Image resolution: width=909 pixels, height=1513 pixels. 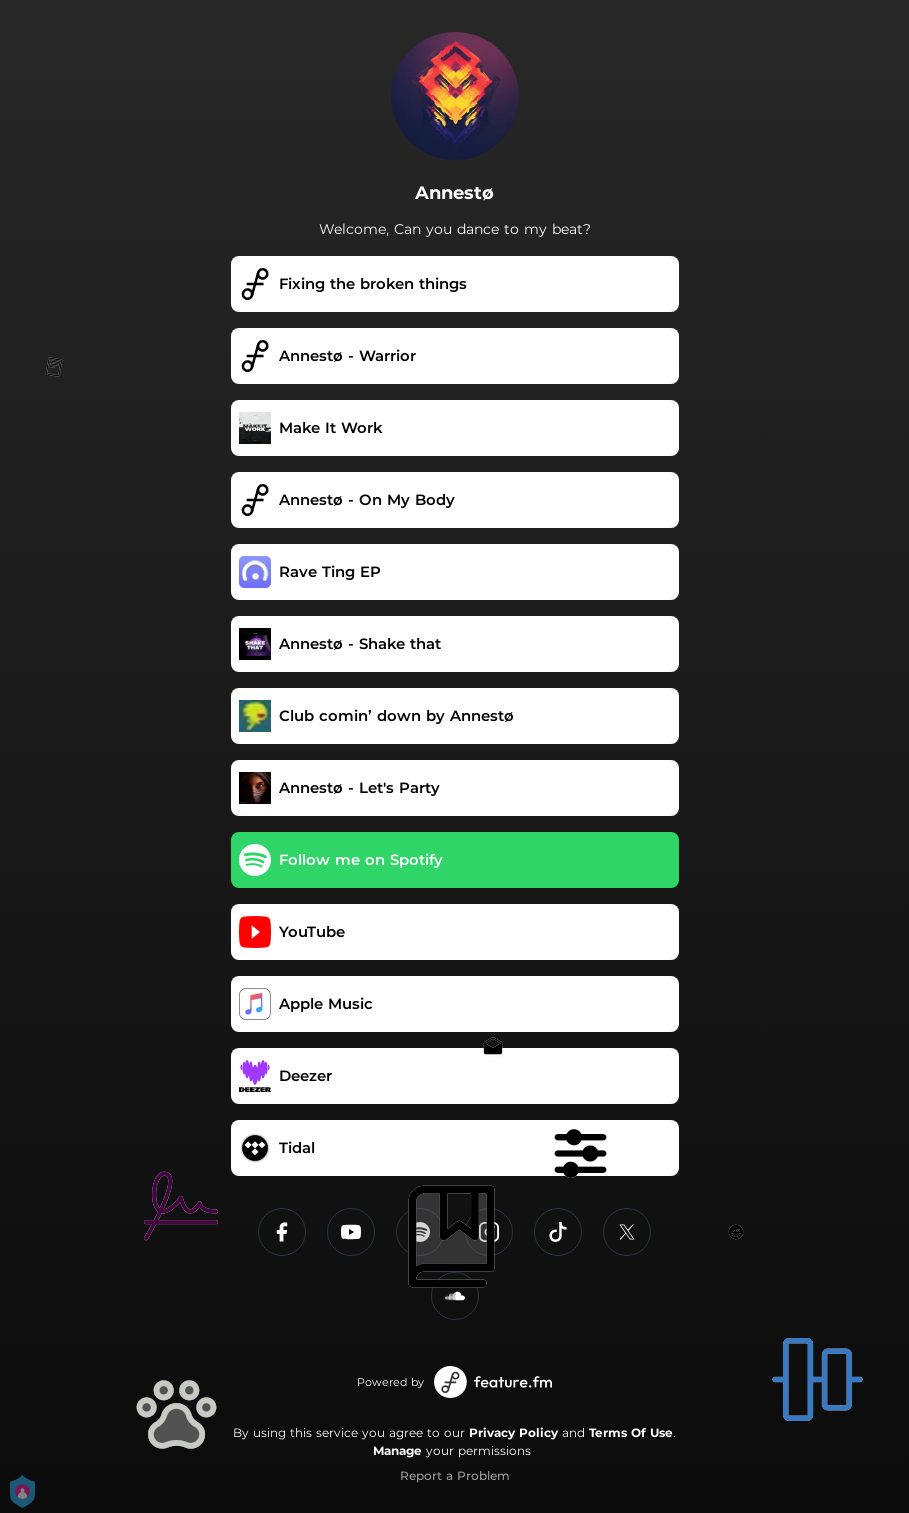 What do you see at coordinates (181, 1206) in the screenshot?
I see `add your signature to a document` at bounding box center [181, 1206].